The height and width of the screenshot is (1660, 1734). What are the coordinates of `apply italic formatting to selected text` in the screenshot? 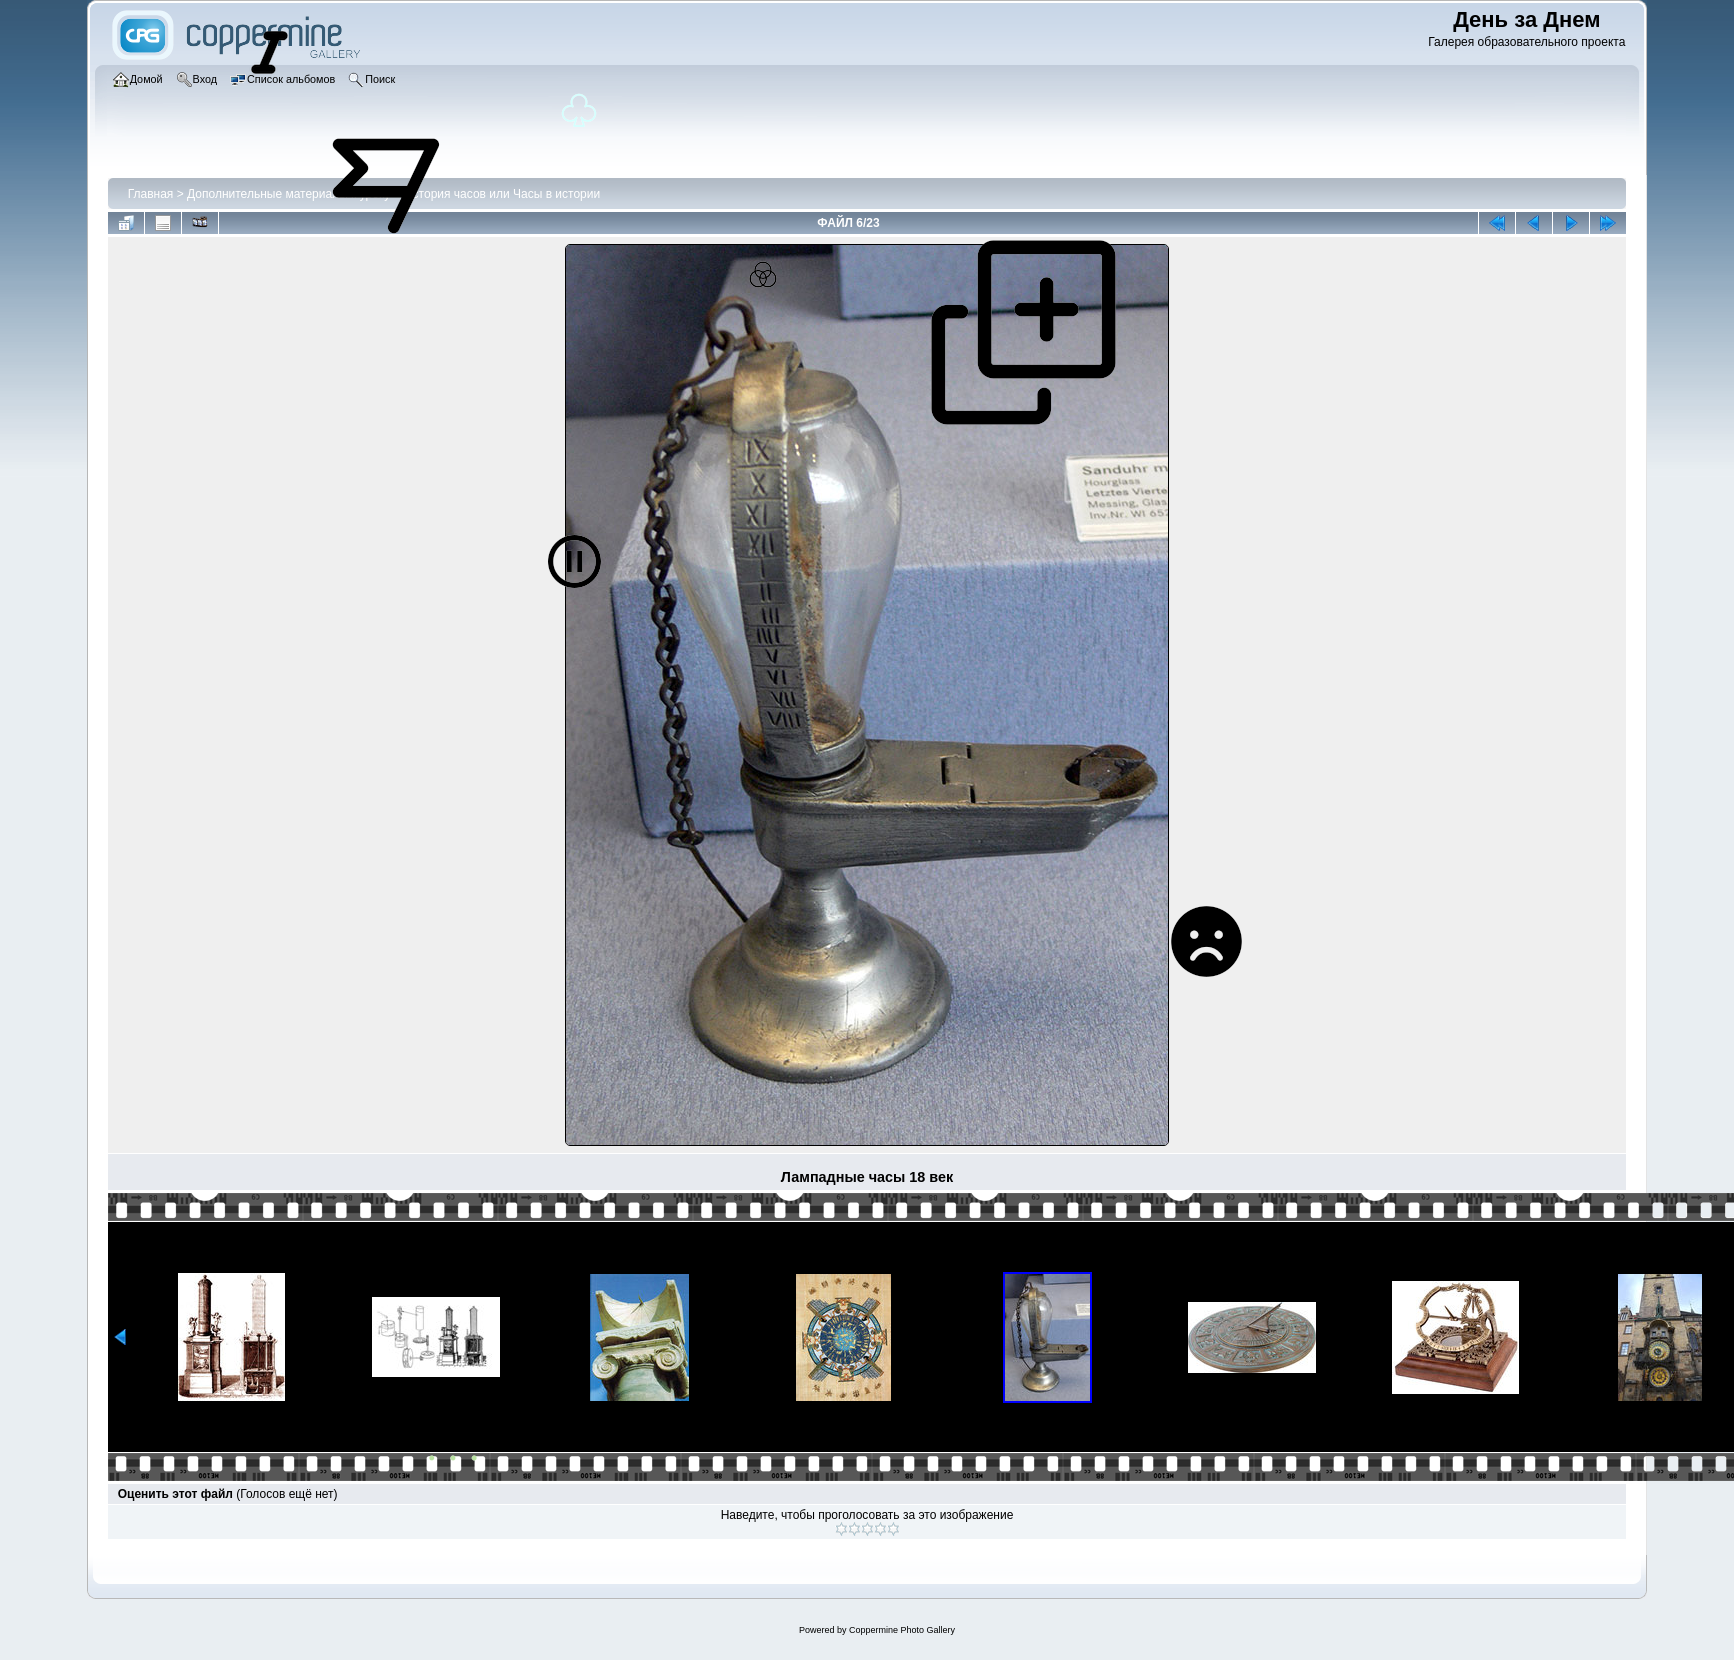 It's located at (269, 55).